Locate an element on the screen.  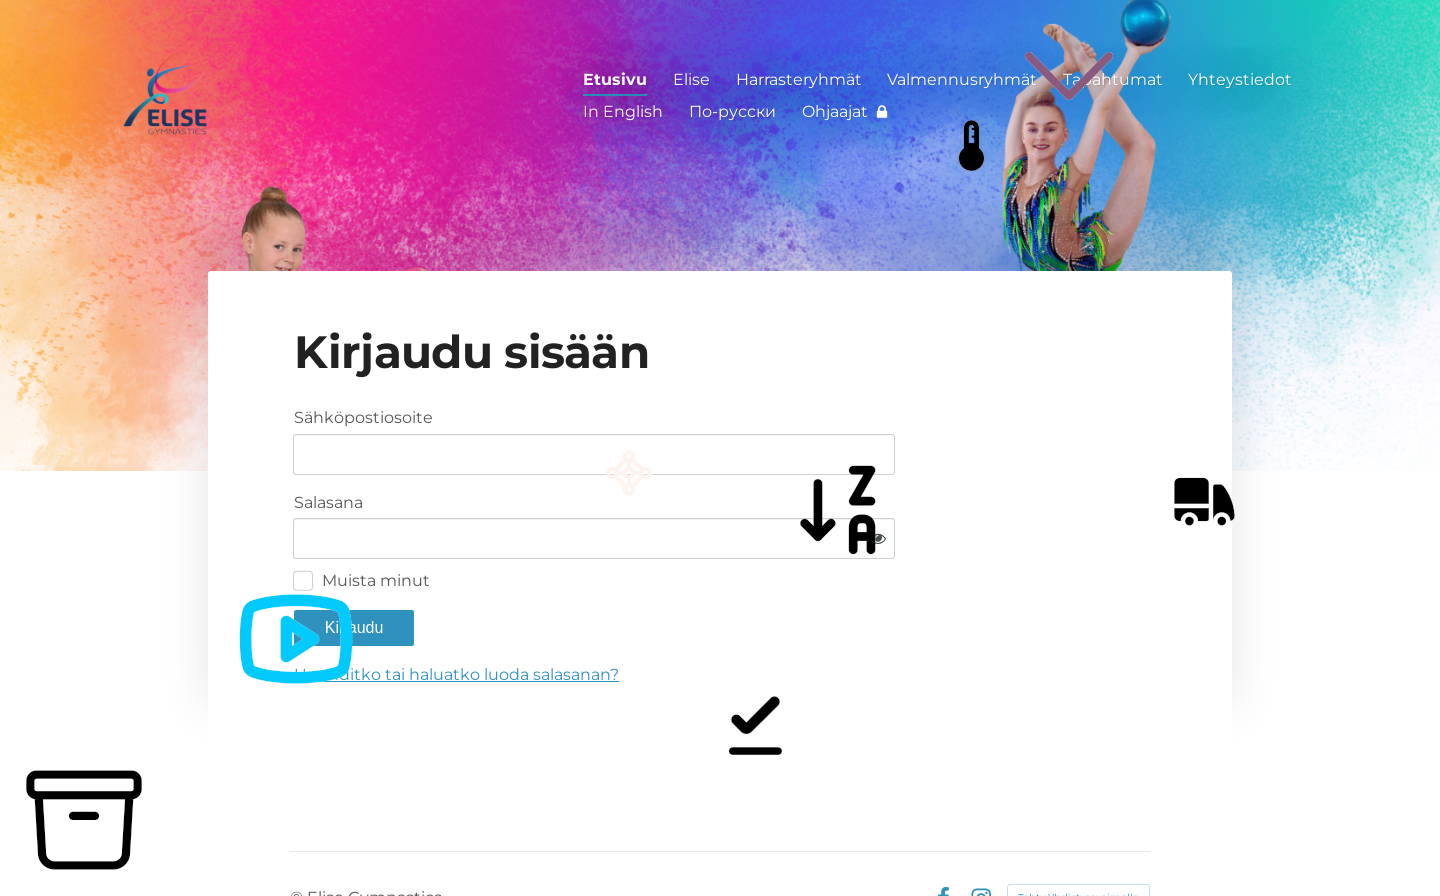
download complete is located at coordinates (755, 724).